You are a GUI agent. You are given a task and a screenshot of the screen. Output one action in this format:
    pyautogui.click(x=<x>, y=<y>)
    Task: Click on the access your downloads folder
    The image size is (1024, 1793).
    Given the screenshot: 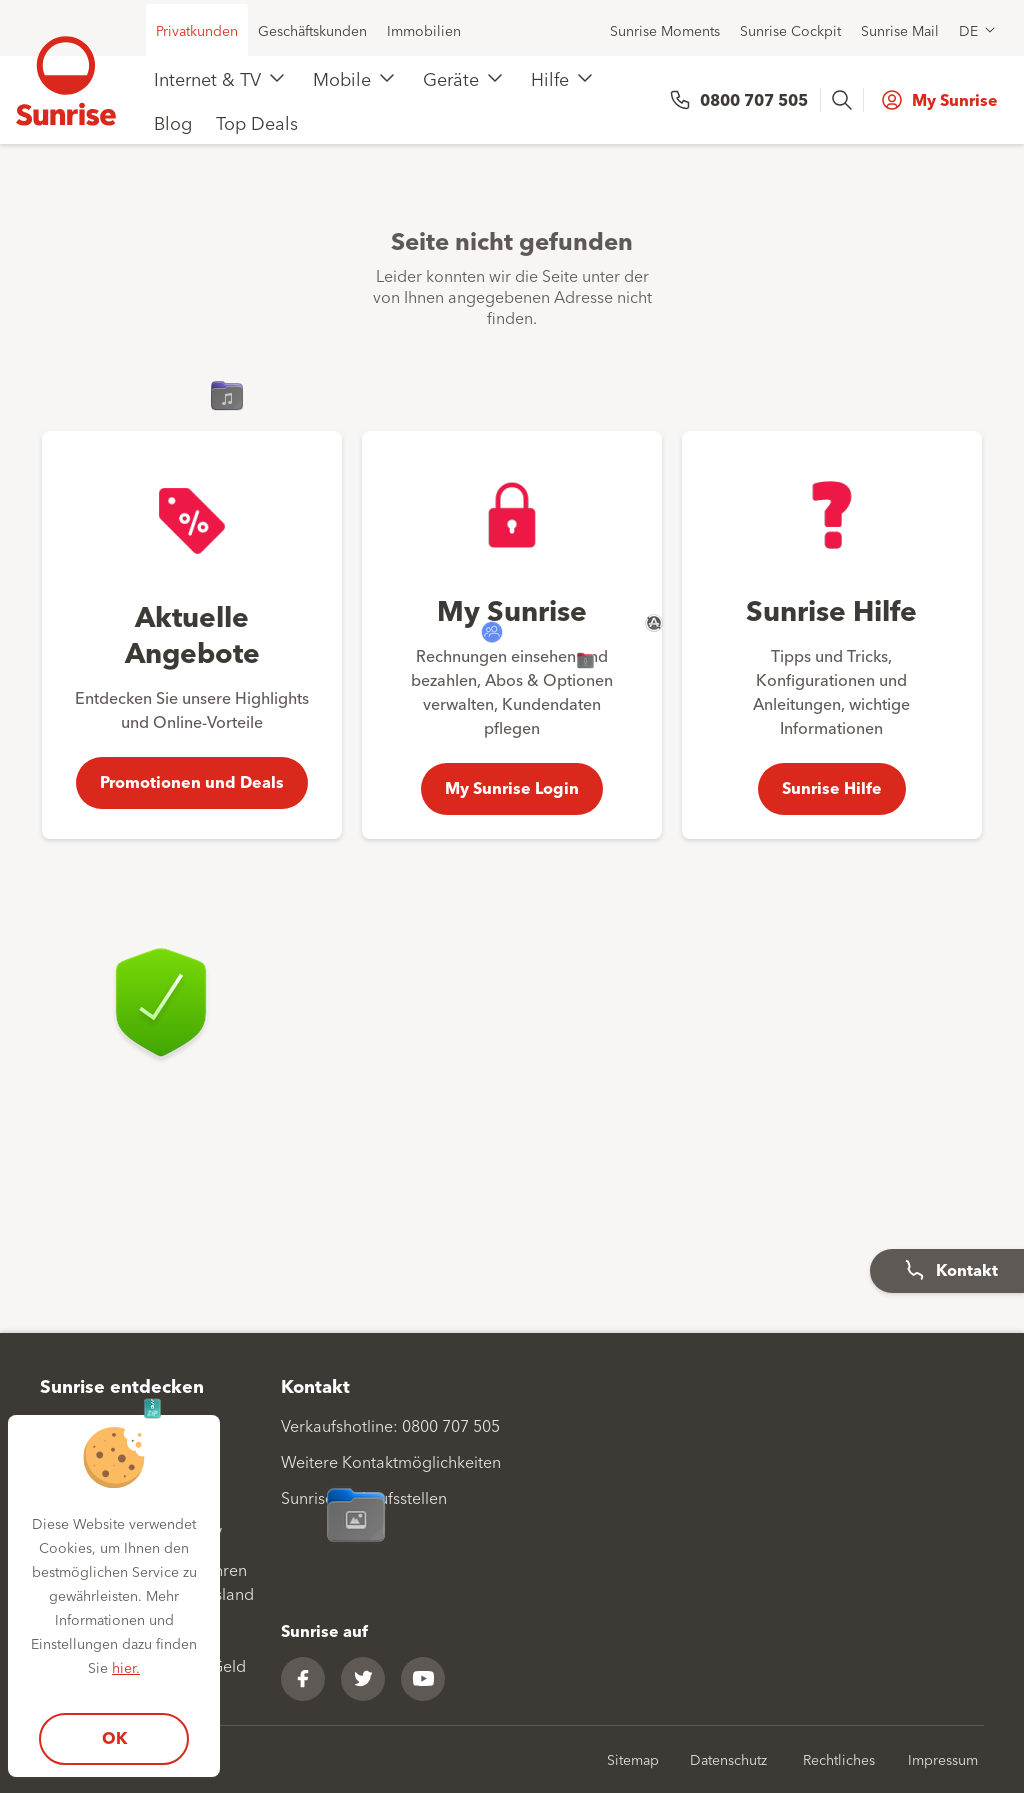 What is the action you would take?
    pyautogui.click(x=585, y=660)
    